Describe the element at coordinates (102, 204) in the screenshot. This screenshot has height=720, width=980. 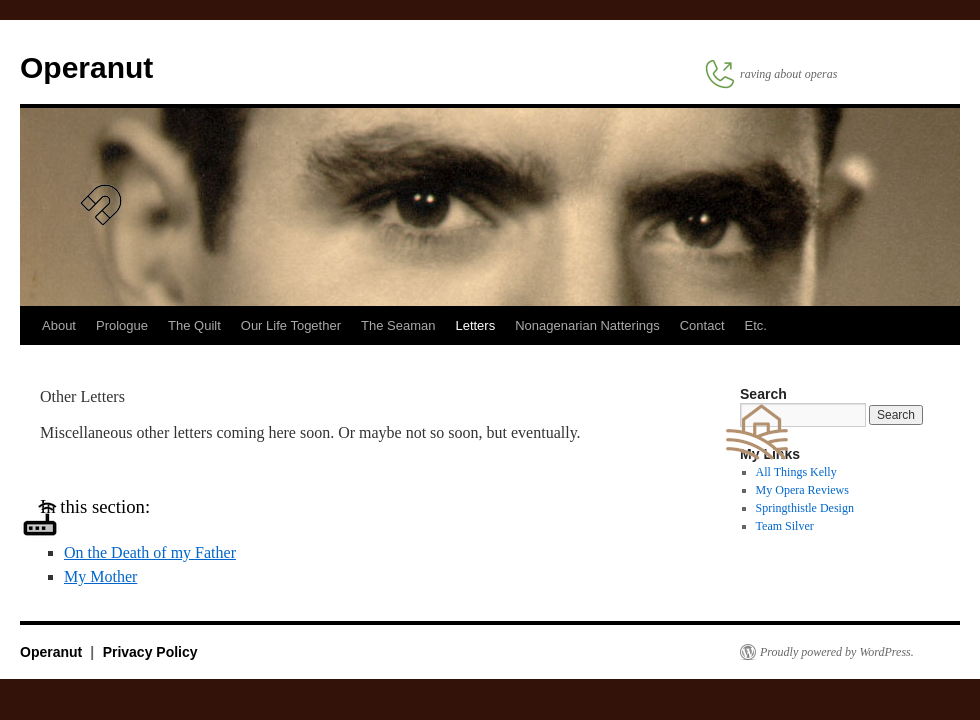
I see `attract or pull related items together` at that location.